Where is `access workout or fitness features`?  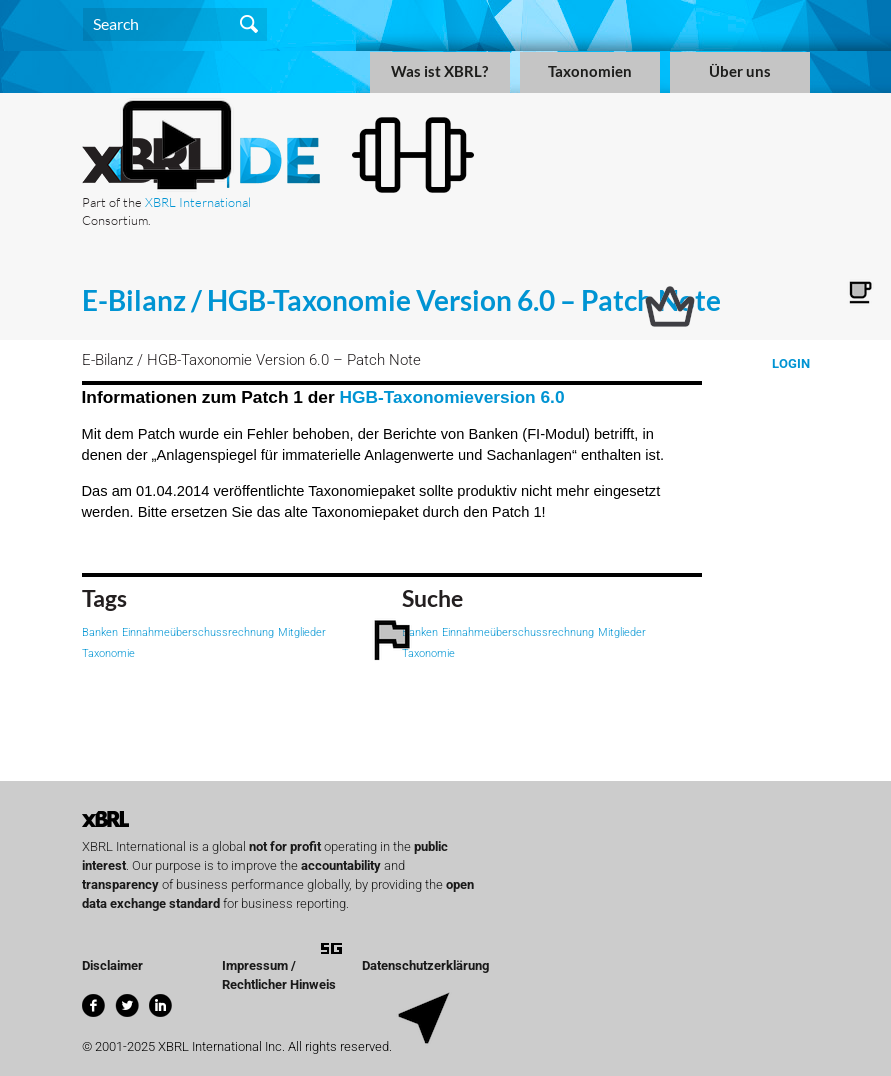
access workout or fitness features is located at coordinates (413, 155).